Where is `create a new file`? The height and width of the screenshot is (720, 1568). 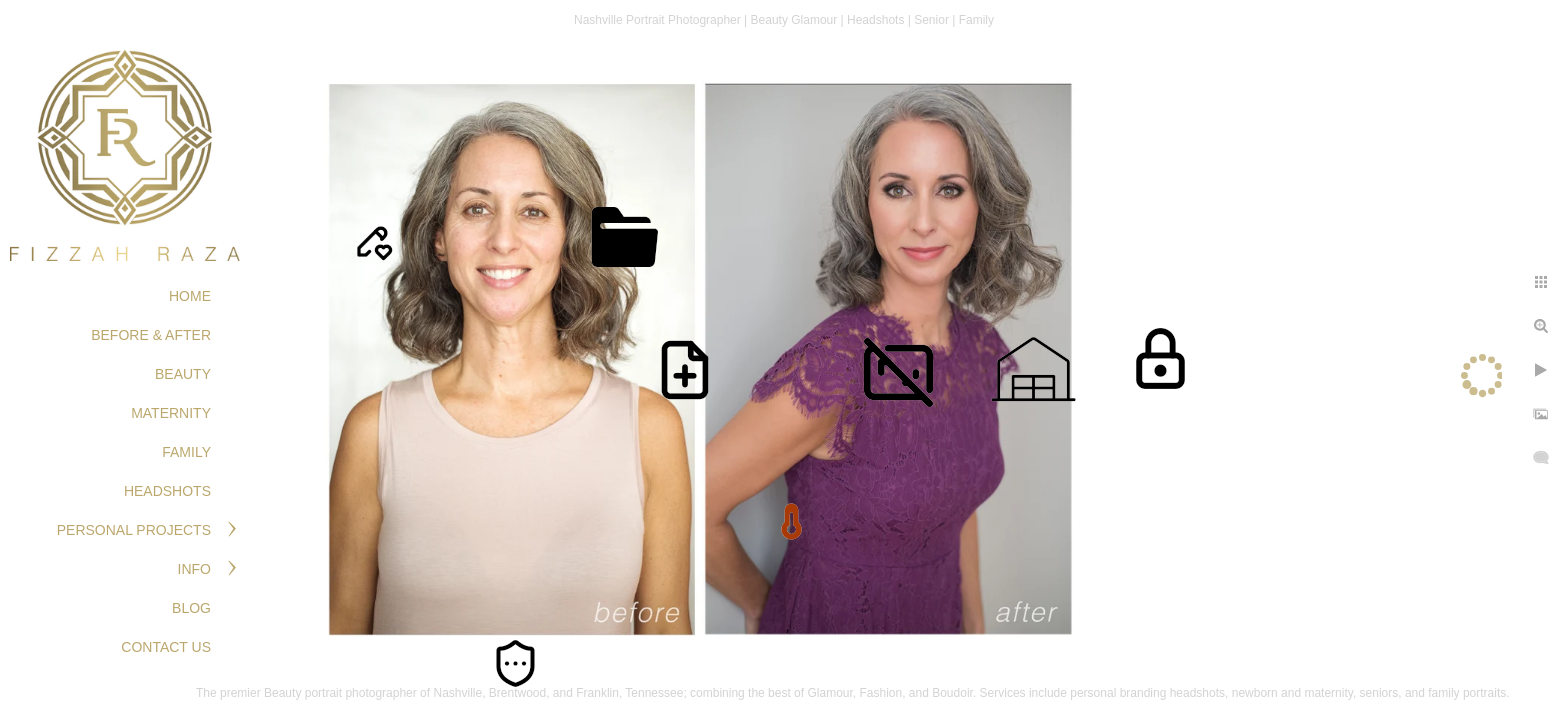 create a new file is located at coordinates (685, 370).